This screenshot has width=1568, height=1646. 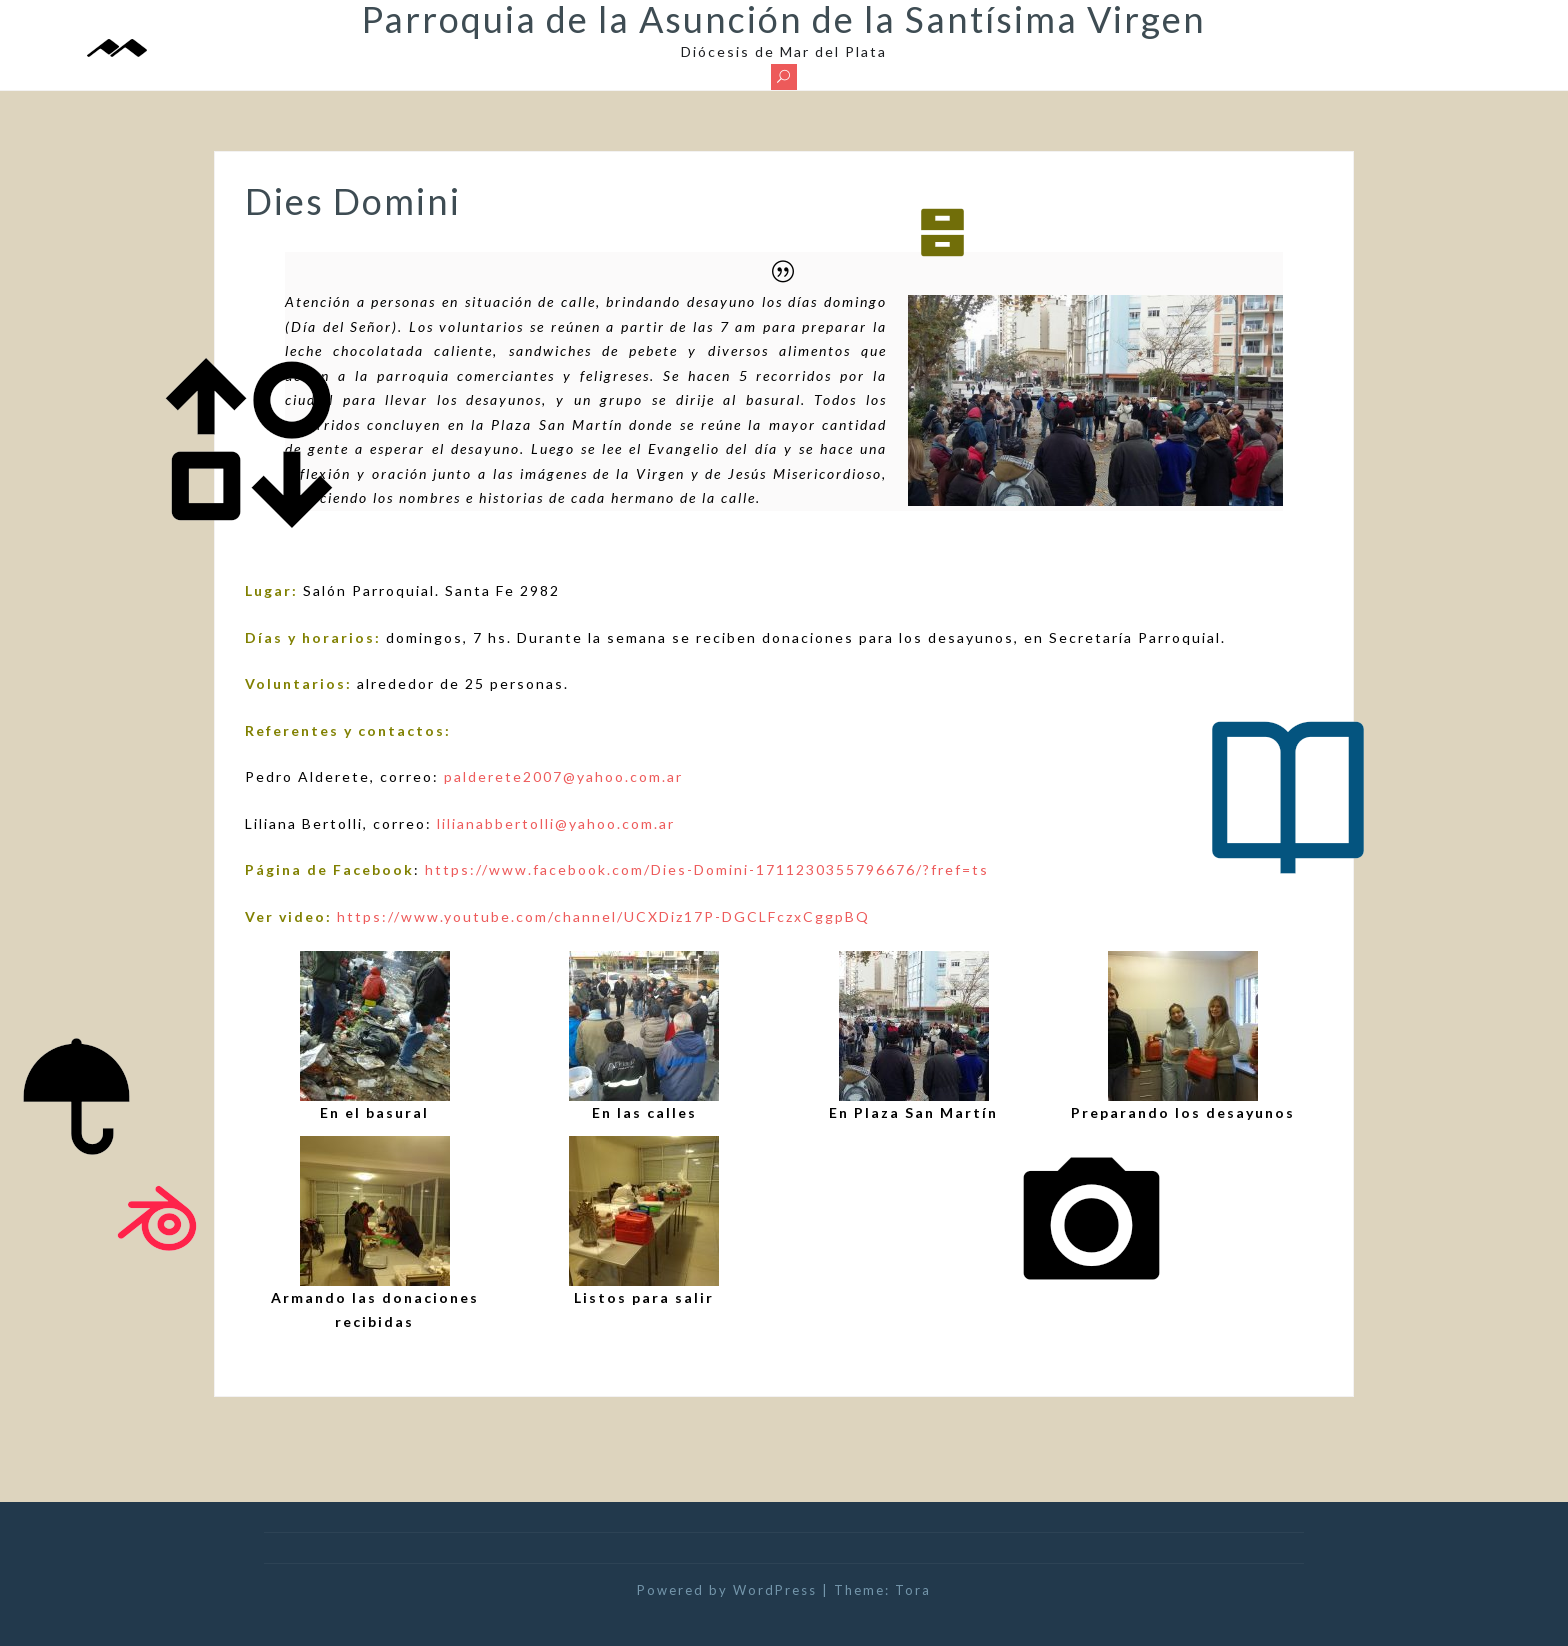 What do you see at coordinates (76, 1096) in the screenshot?
I see `view weather protection or rain forecast` at bounding box center [76, 1096].